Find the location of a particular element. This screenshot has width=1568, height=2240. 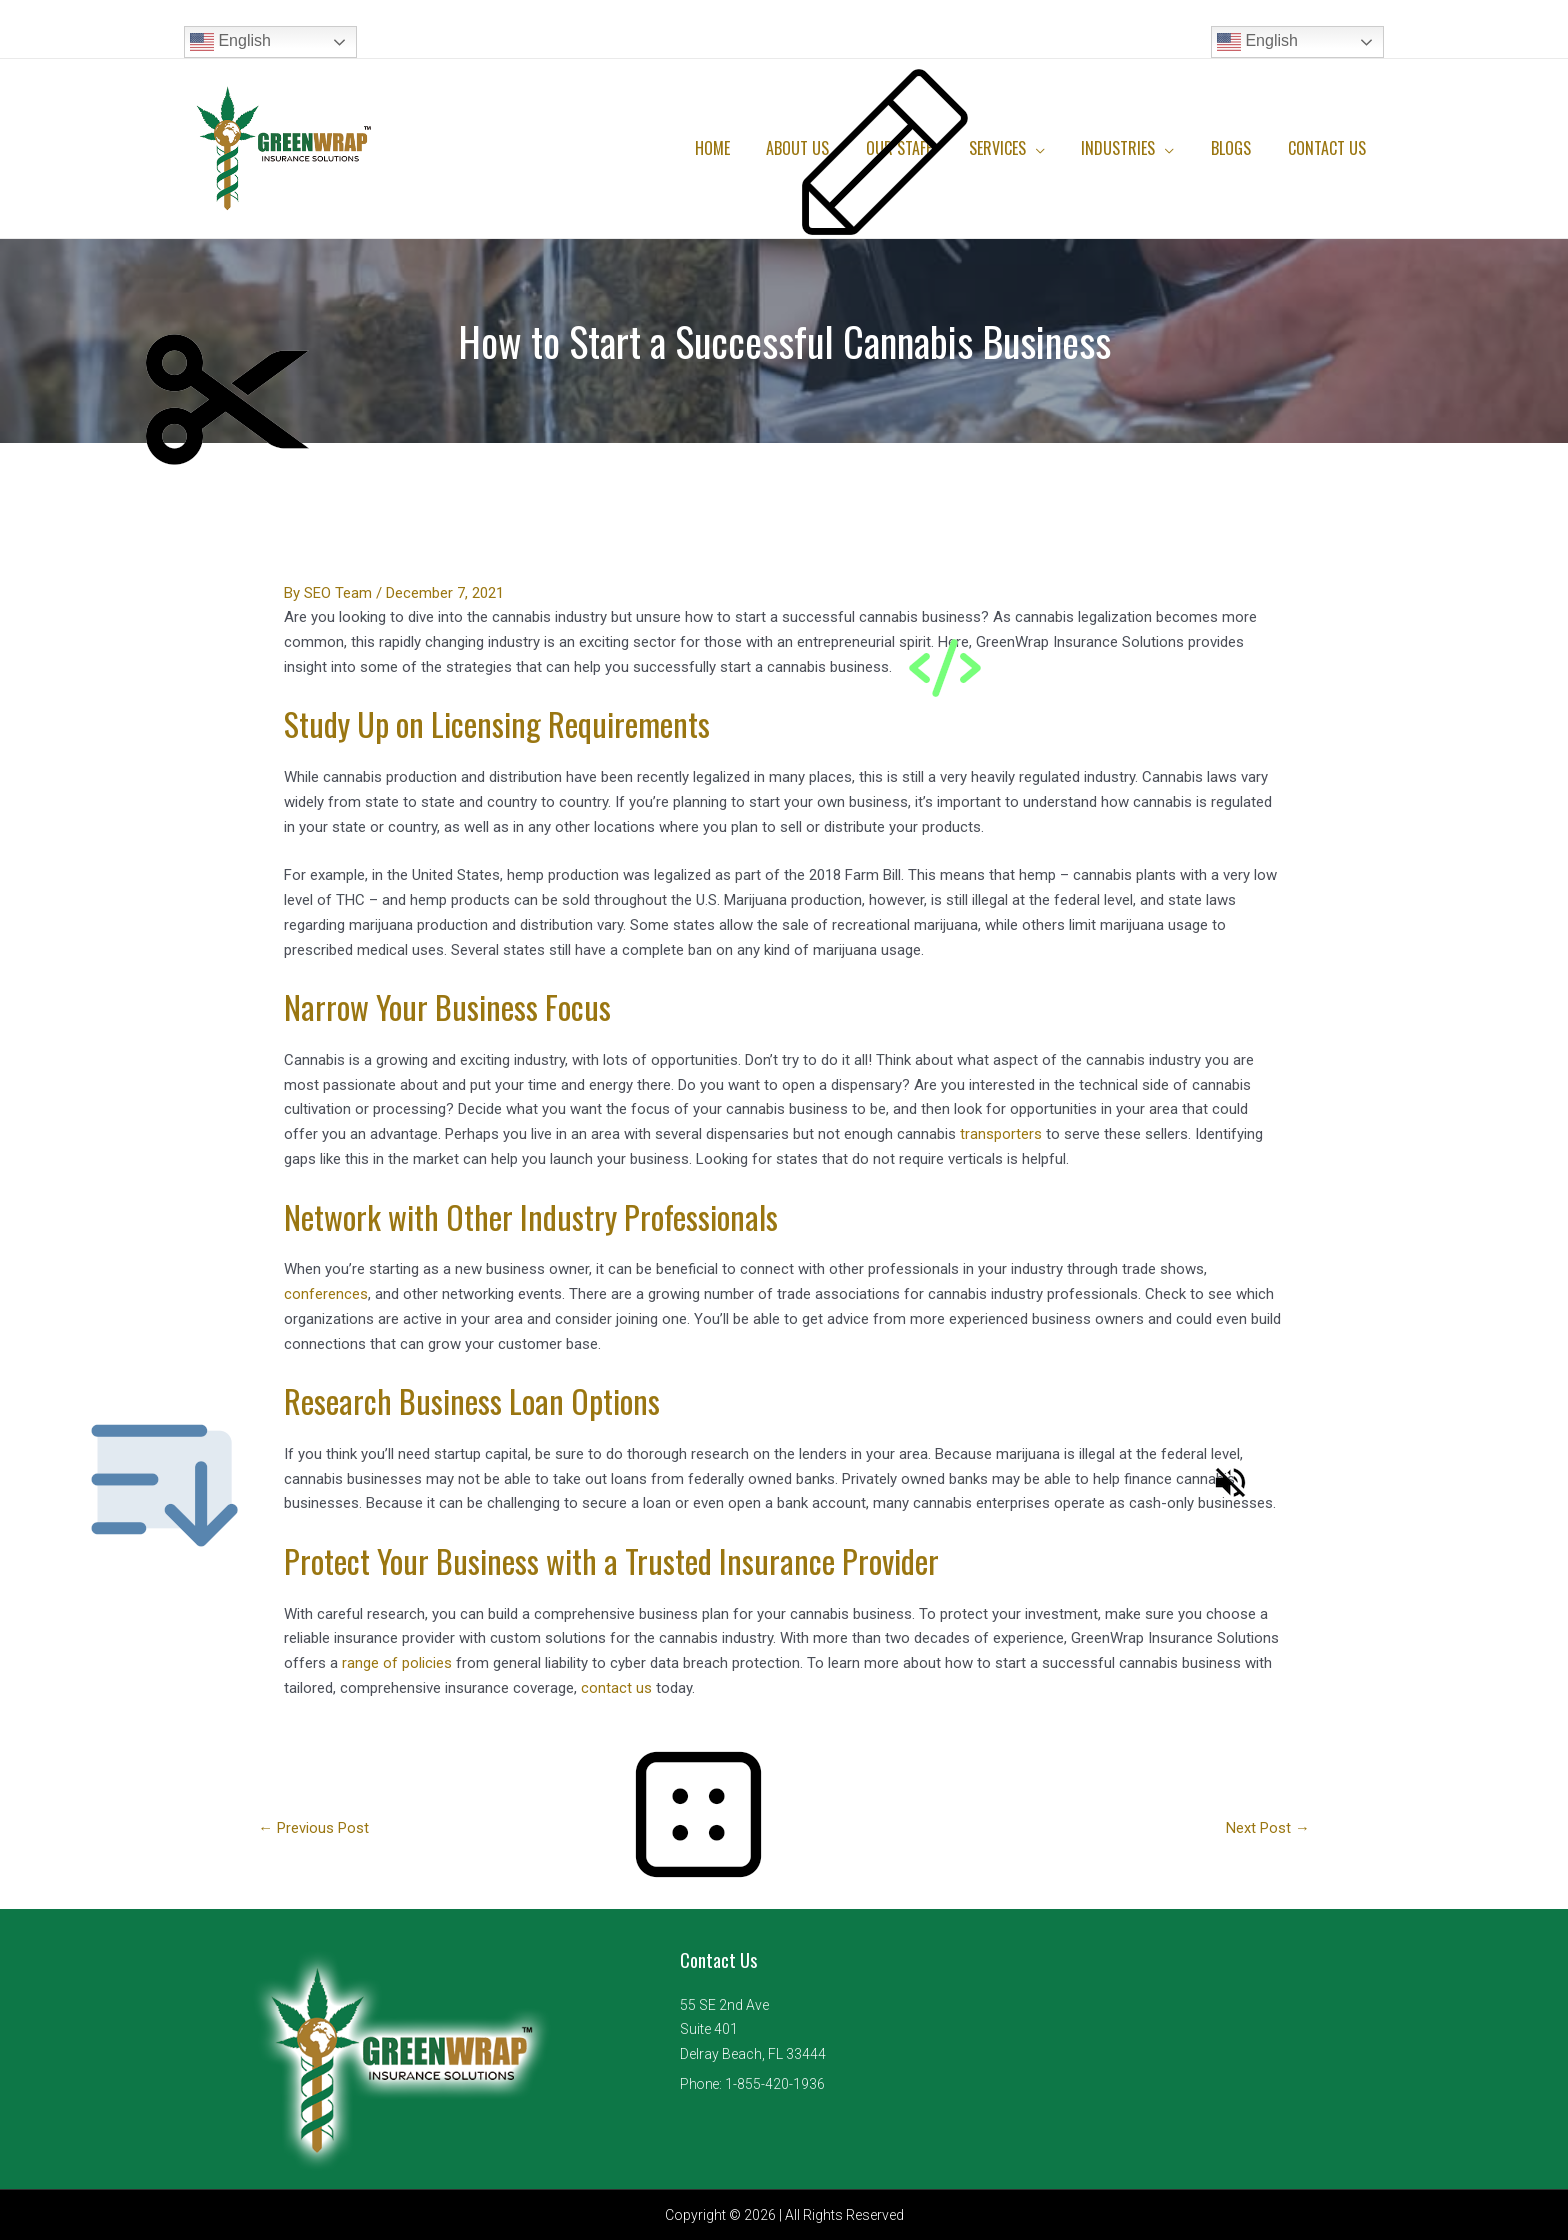

cut selected content to clipboard is located at coordinates (227, 399).